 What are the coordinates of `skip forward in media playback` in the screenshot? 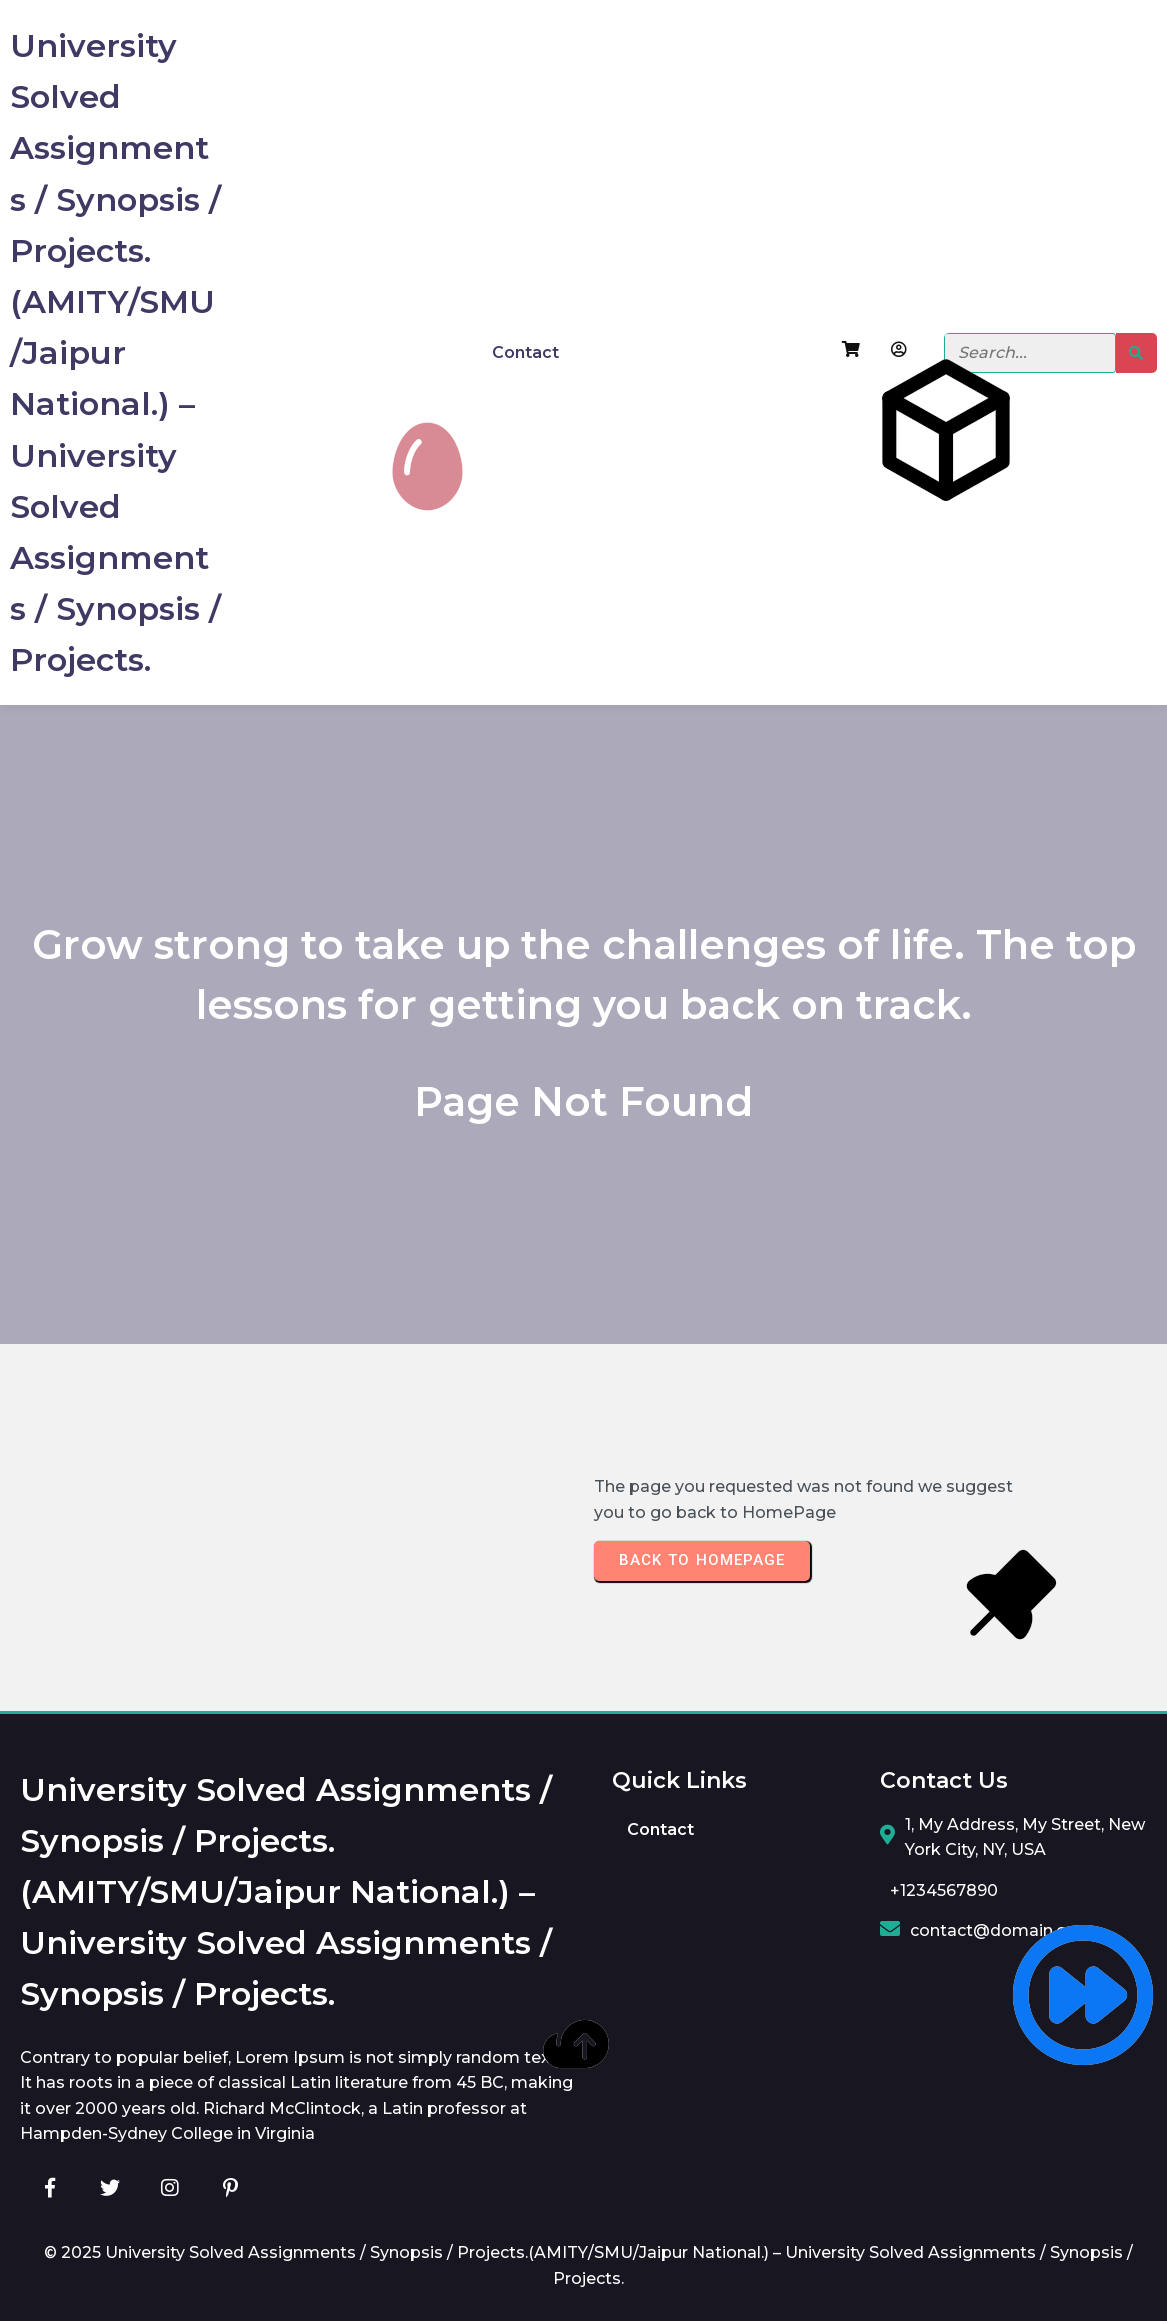 It's located at (1083, 1995).